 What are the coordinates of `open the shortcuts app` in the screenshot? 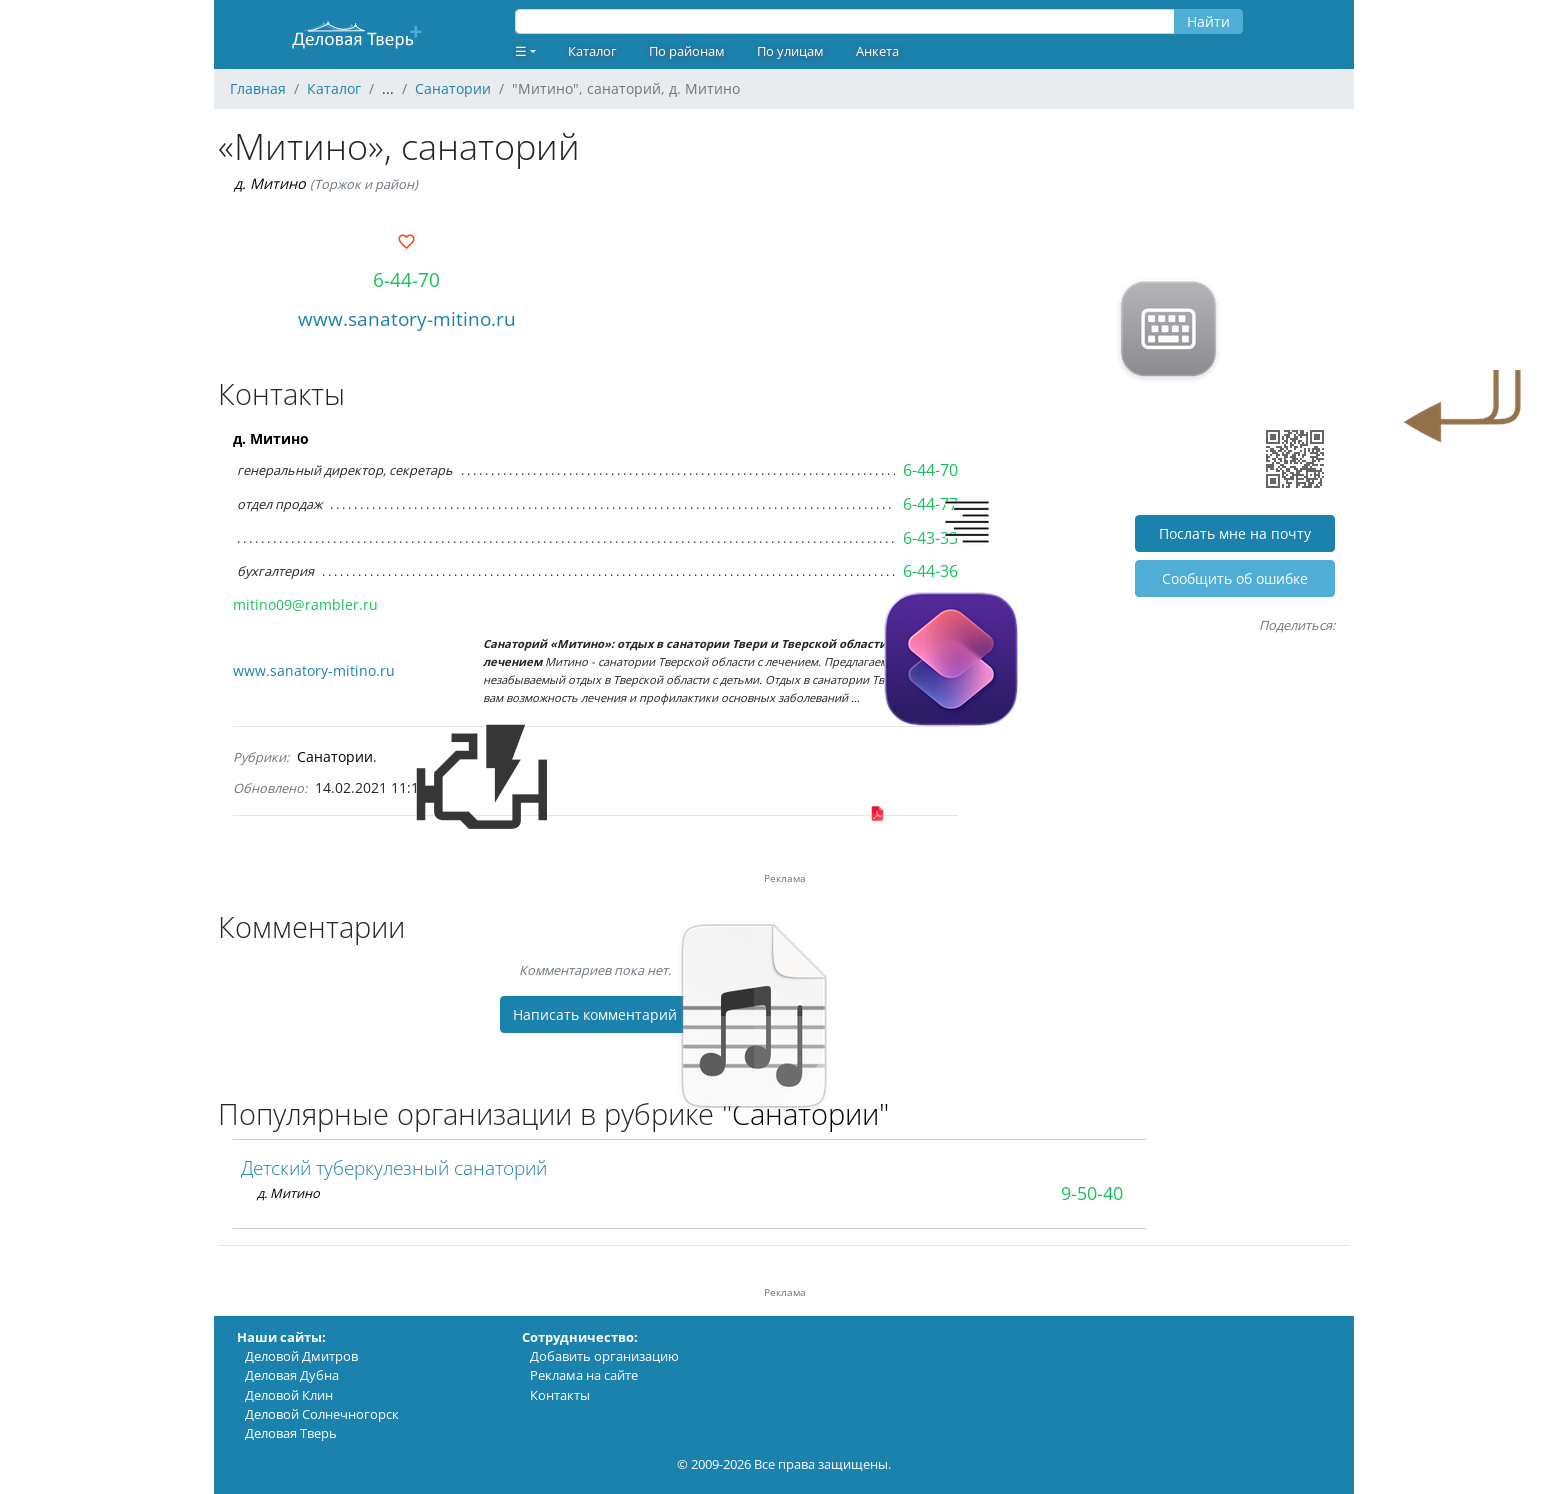 It's located at (951, 659).